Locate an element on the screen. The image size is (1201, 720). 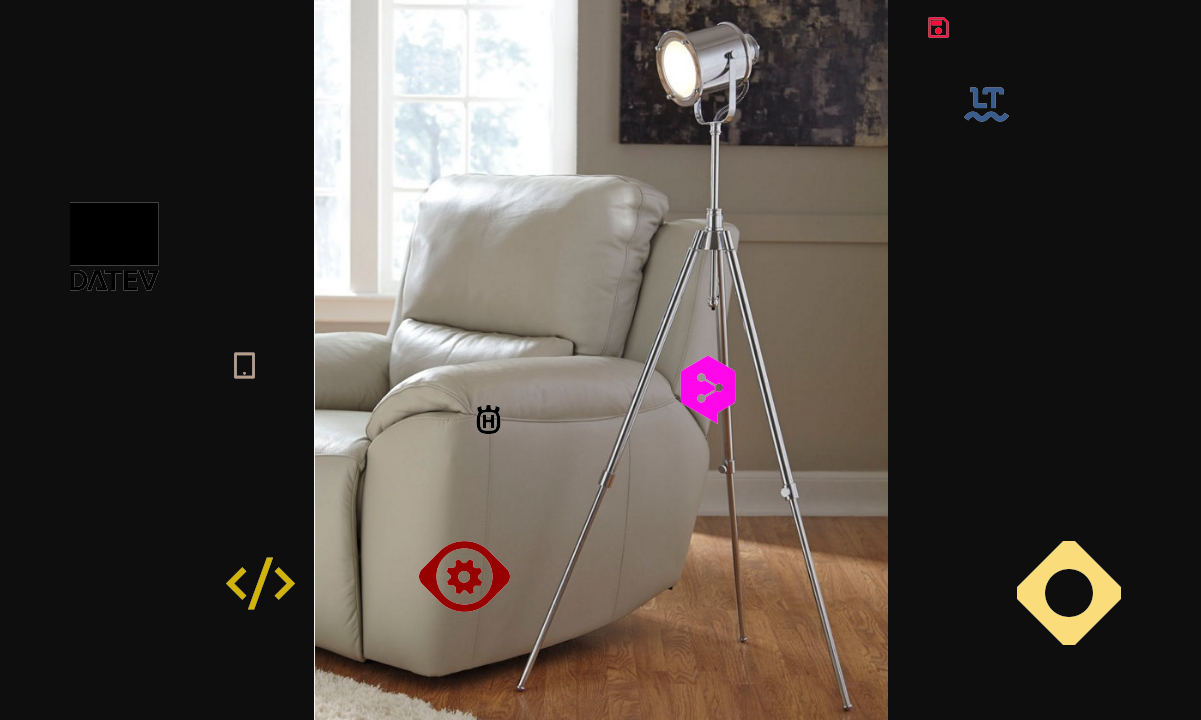
view or edit source code is located at coordinates (260, 583).